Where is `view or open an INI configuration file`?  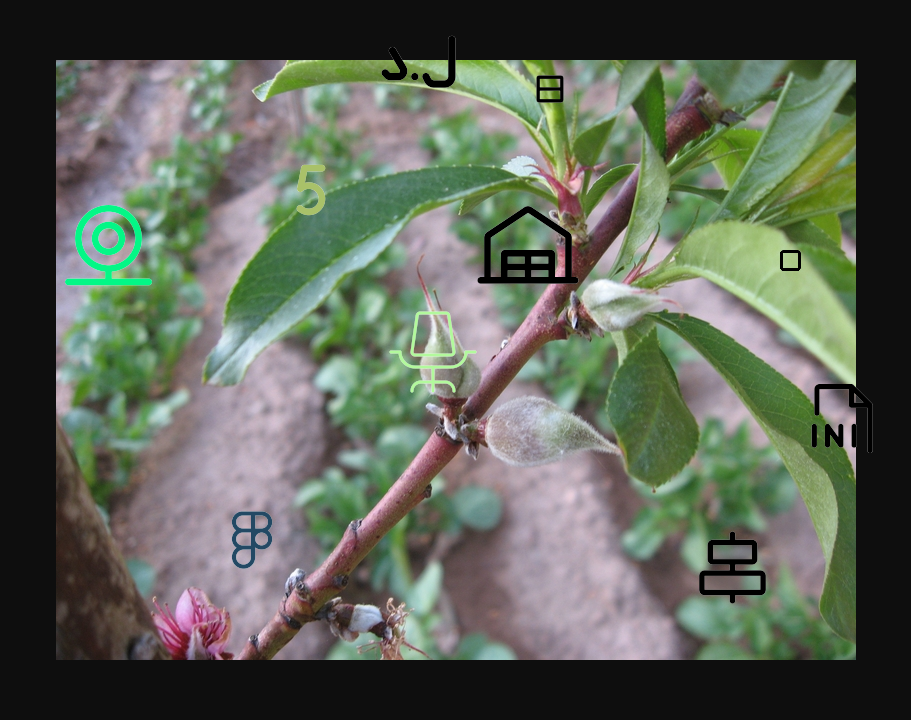 view or open an INI configuration file is located at coordinates (843, 418).